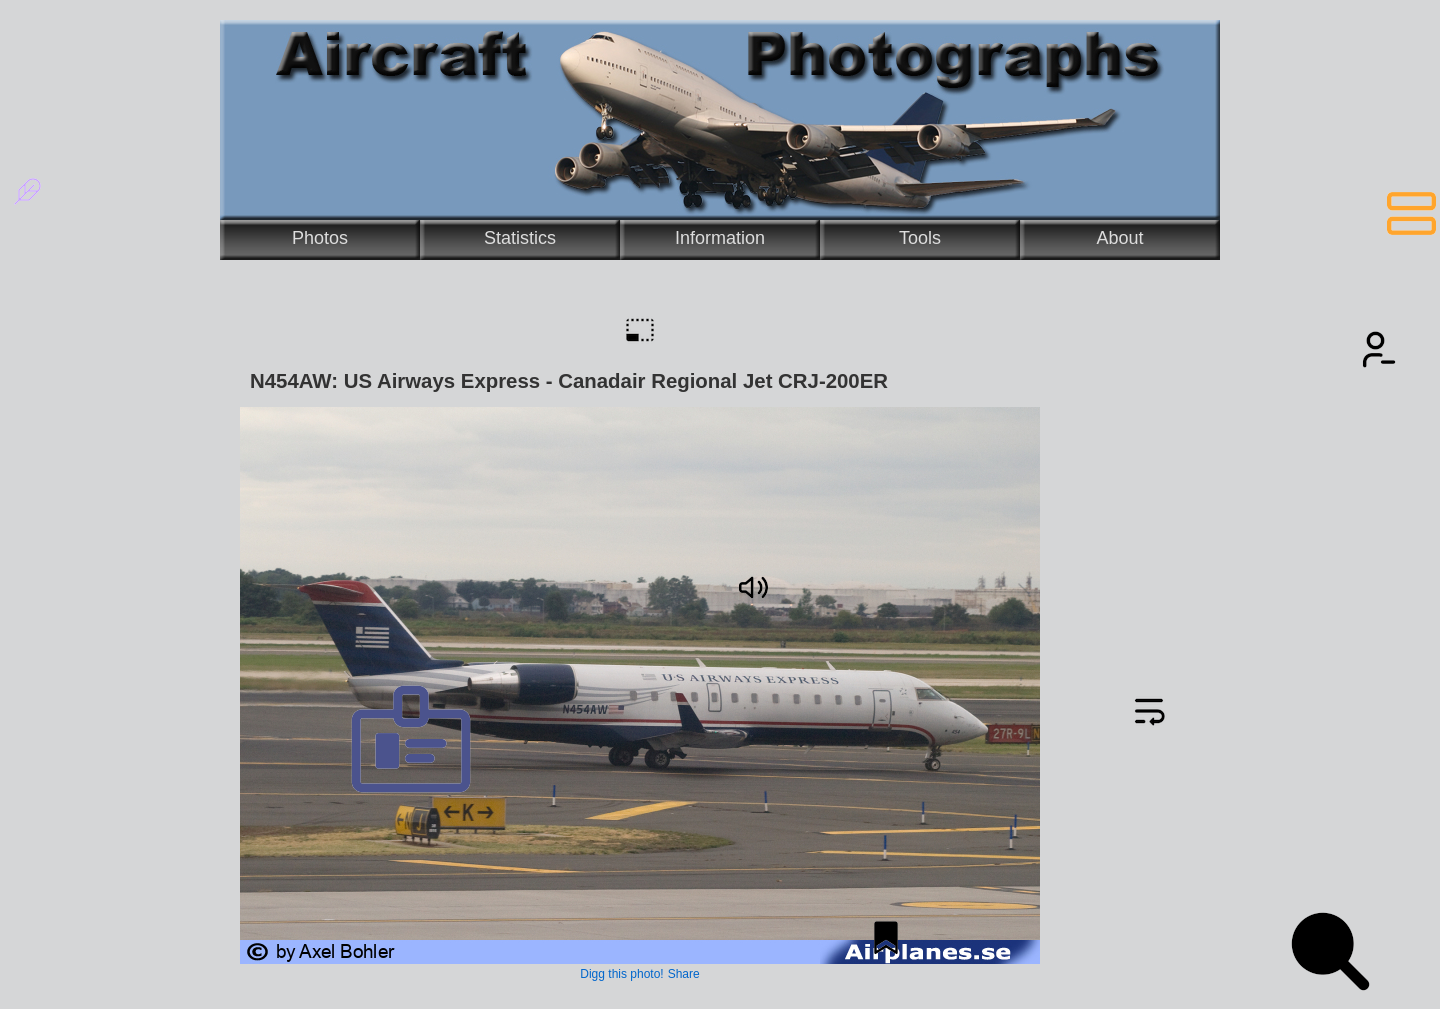 Image resolution: width=1440 pixels, height=1009 pixels. What do you see at coordinates (1411, 213) in the screenshot?
I see `switch to row layout view` at bounding box center [1411, 213].